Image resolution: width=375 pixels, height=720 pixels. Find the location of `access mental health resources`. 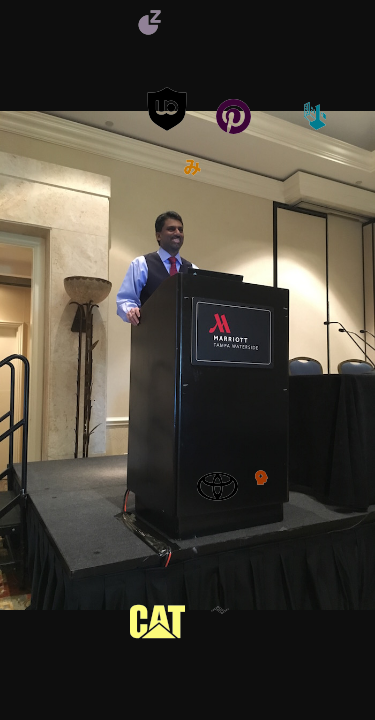

access mental health resources is located at coordinates (261, 477).